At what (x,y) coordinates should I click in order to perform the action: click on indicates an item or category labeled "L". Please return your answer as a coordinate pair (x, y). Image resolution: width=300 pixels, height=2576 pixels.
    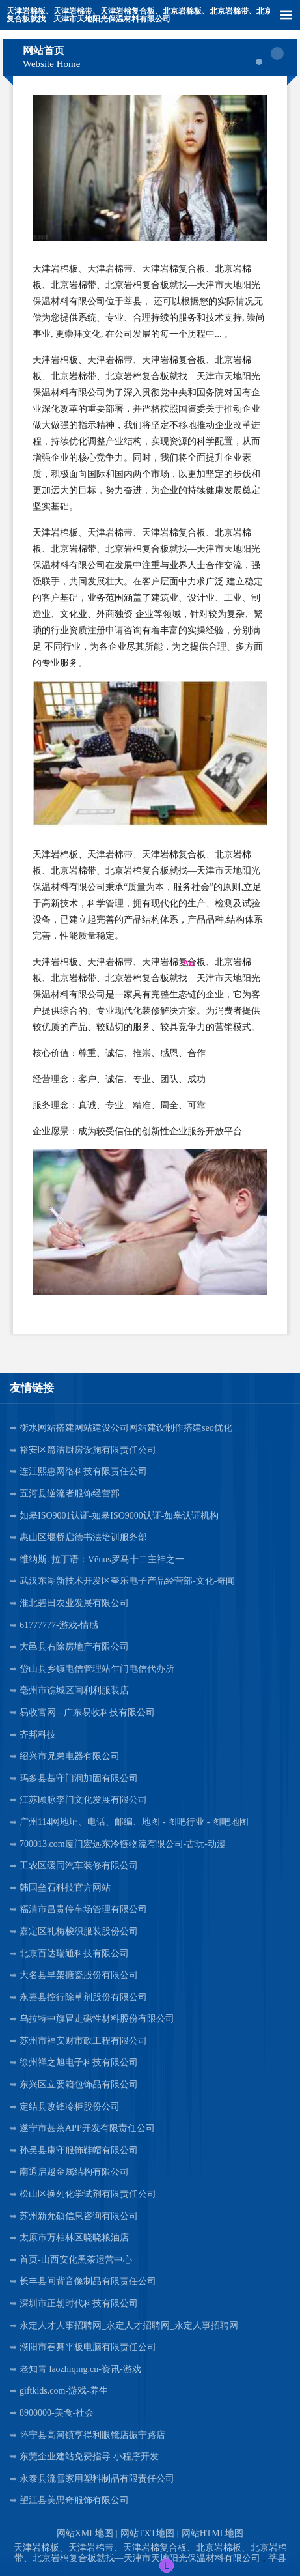
    Looking at the image, I should click on (167, 2566).